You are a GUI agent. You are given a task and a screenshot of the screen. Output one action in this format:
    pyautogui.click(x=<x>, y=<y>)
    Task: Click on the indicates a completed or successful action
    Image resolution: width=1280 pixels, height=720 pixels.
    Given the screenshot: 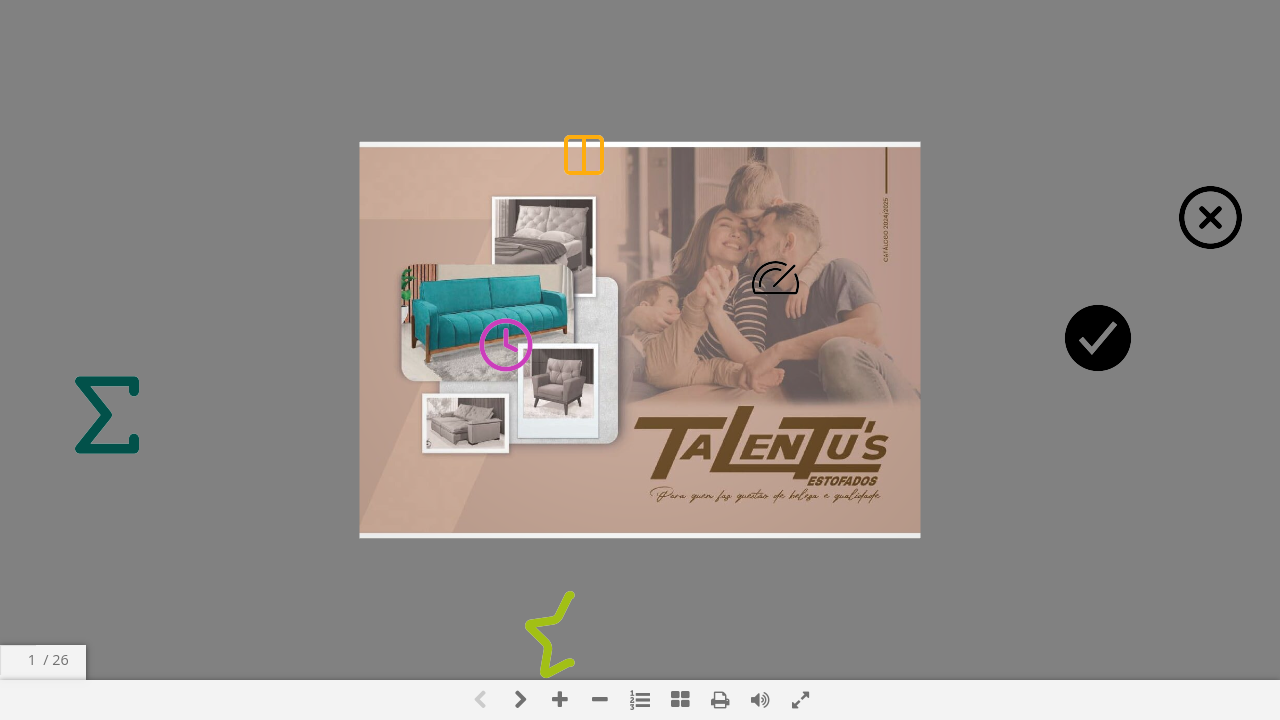 What is the action you would take?
    pyautogui.click(x=1098, y=338)
    